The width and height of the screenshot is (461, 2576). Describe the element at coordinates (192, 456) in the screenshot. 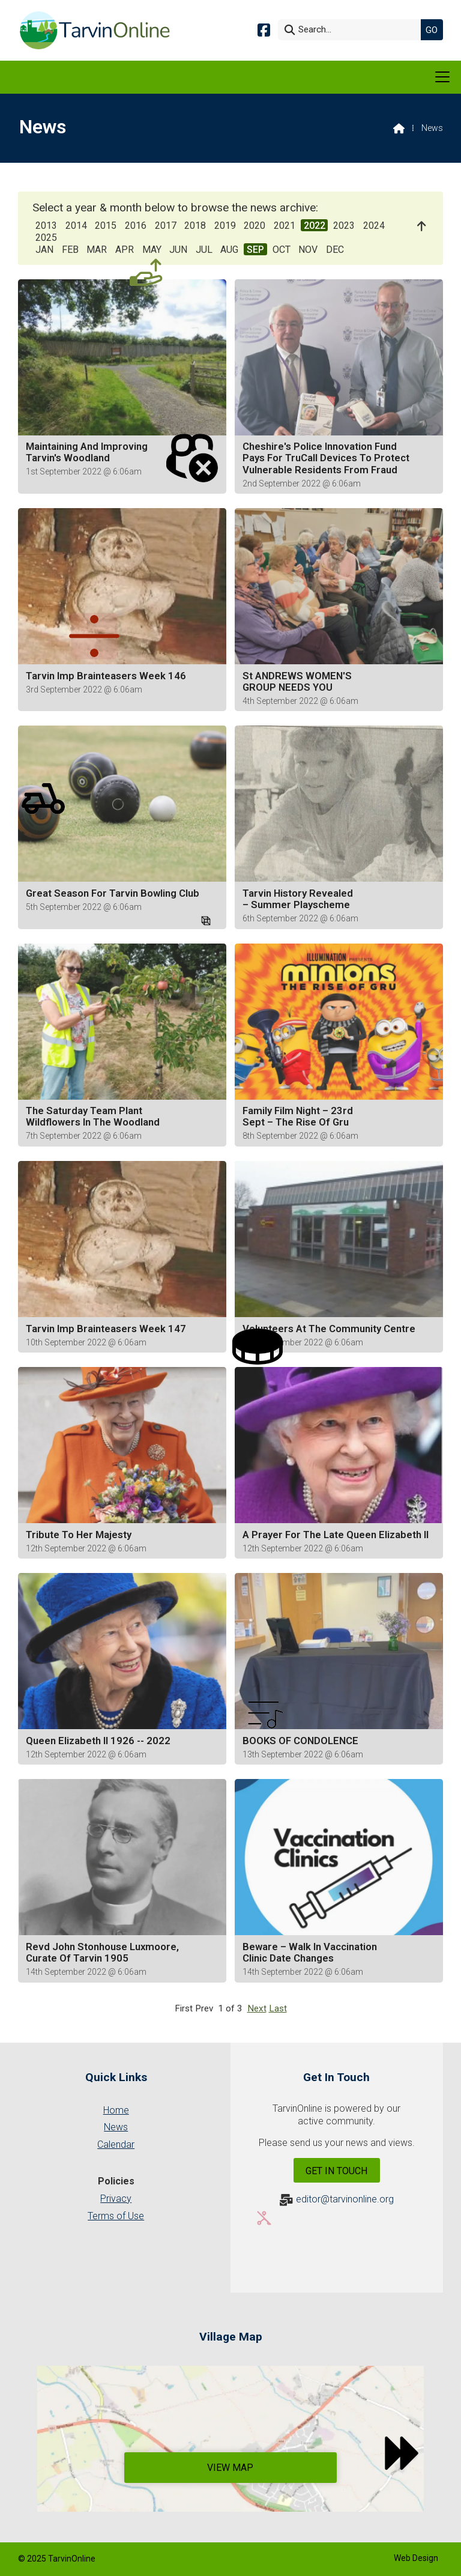

I see `github copilot connection error` at that location.